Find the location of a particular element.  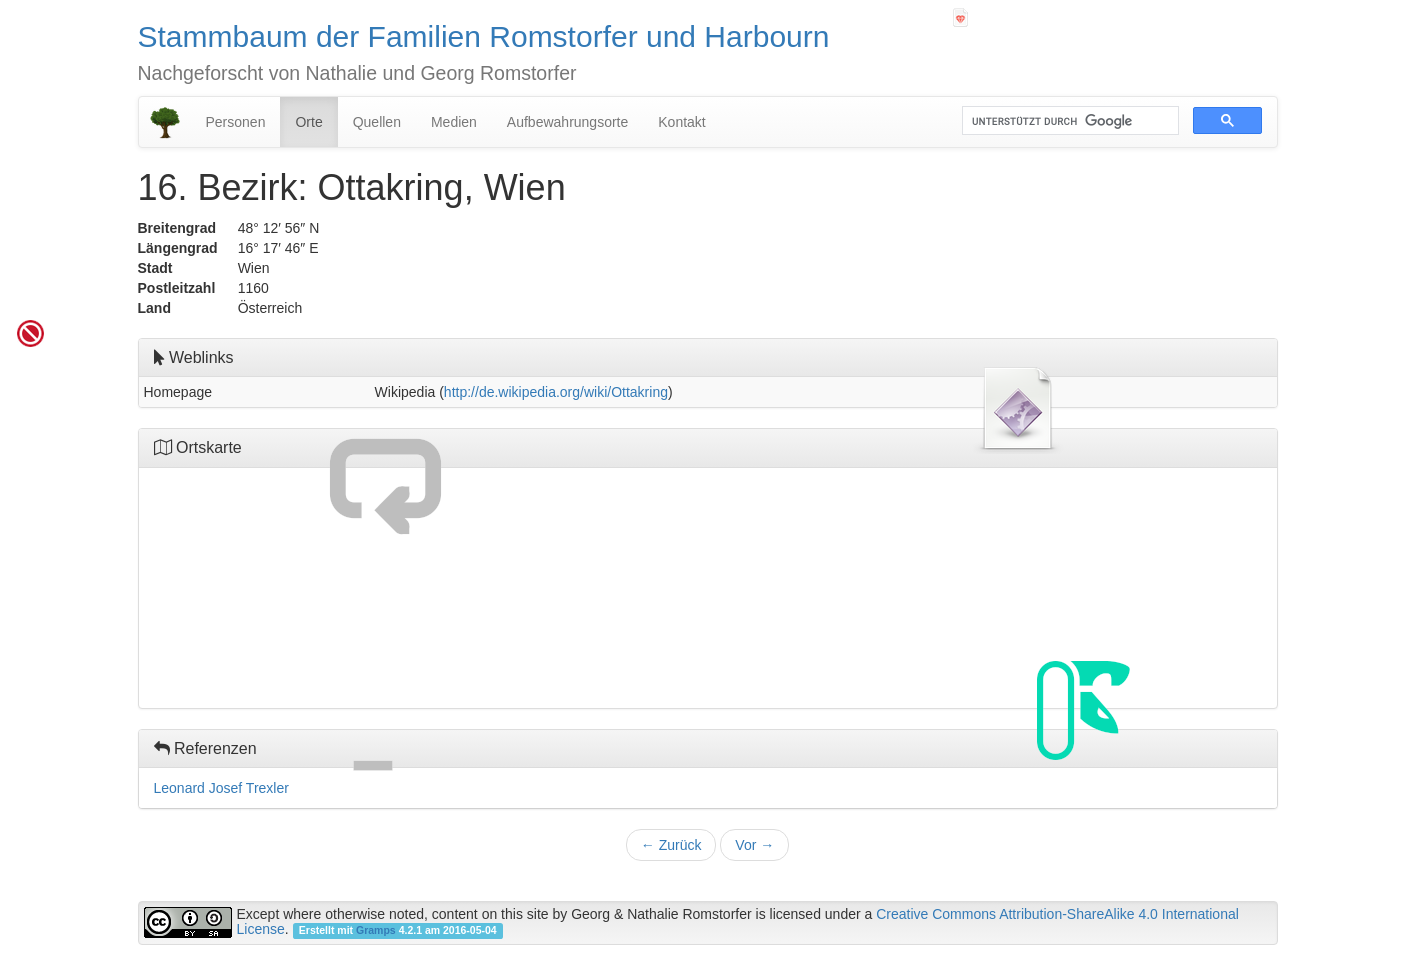

enable repeat mode for current playlist is located at coordinates (385, 478).